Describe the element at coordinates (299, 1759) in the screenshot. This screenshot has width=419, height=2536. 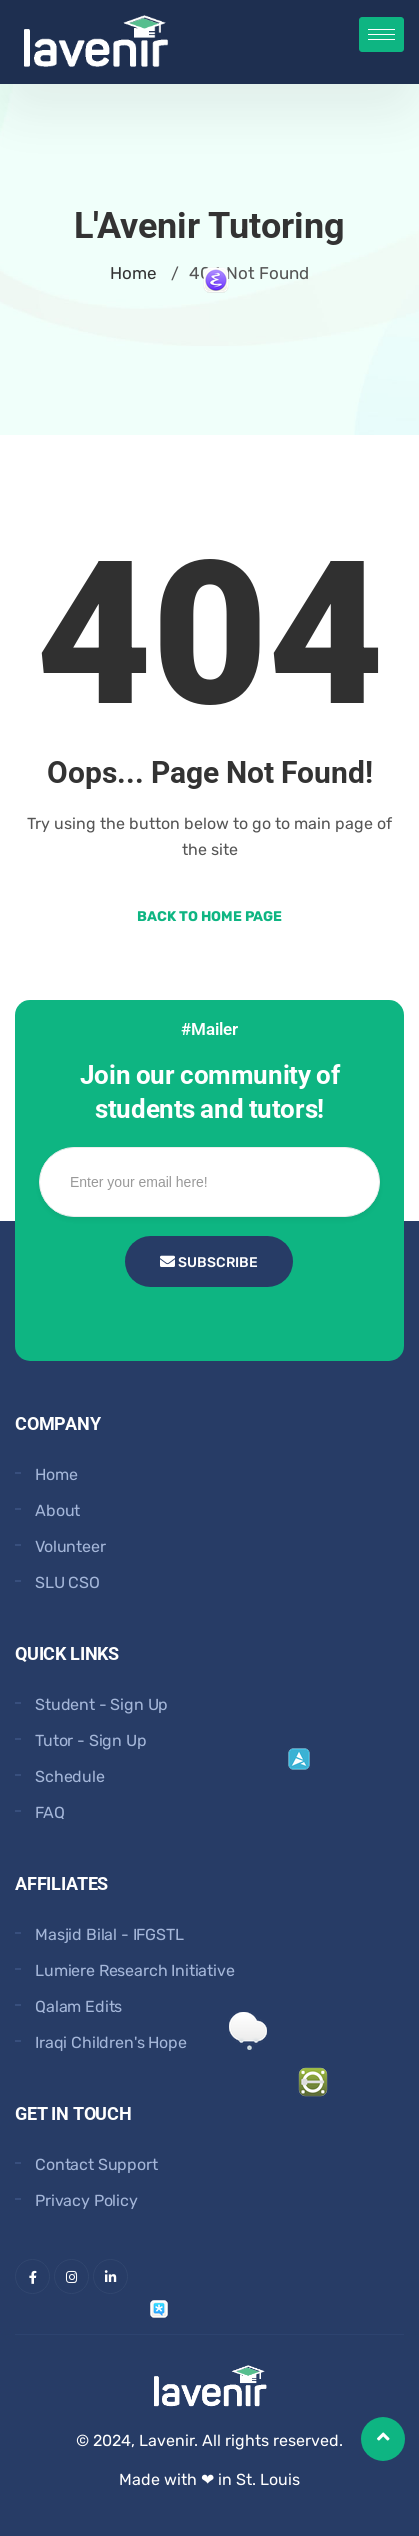
I see `launch the artix linux application` at that location.